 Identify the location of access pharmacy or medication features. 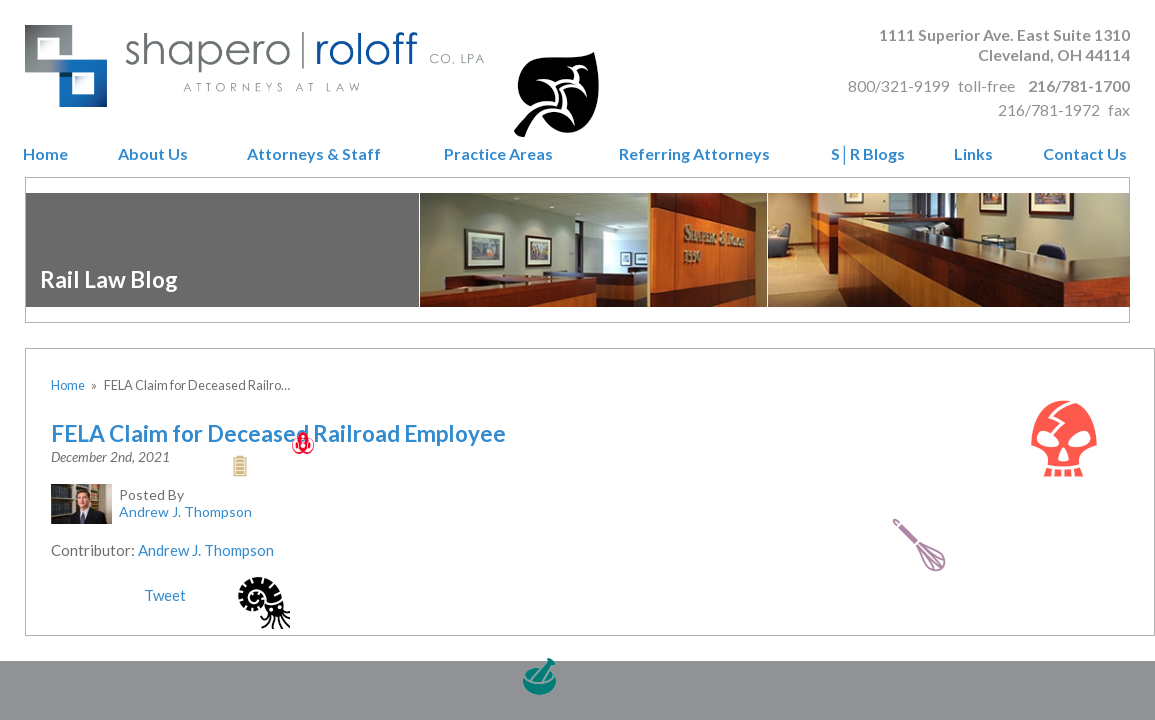
(539, 676).